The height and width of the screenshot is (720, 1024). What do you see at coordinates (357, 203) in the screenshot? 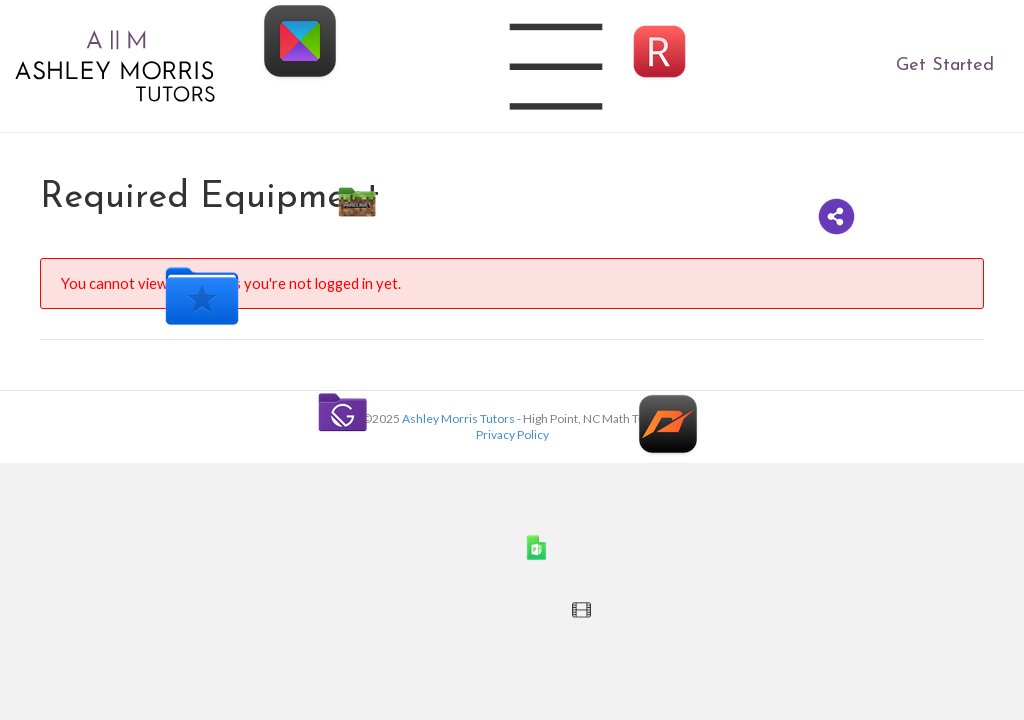
I see `open minecraft game files folder` at bounding box center [357, 203].